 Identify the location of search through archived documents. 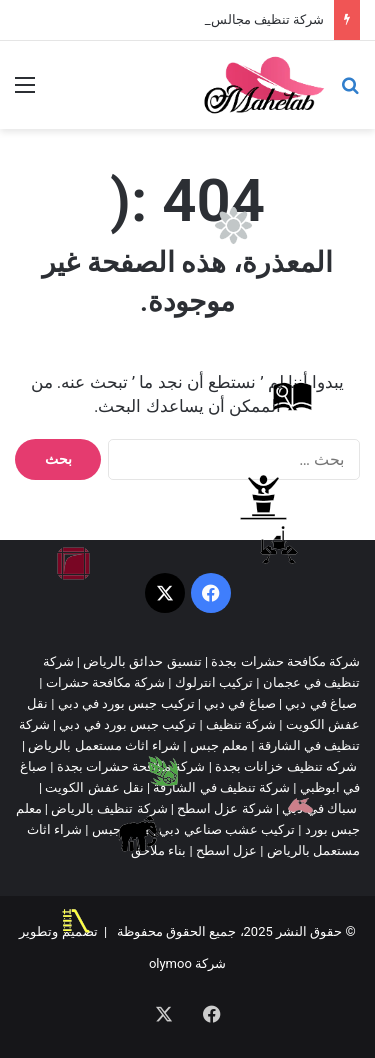
(292, 396).